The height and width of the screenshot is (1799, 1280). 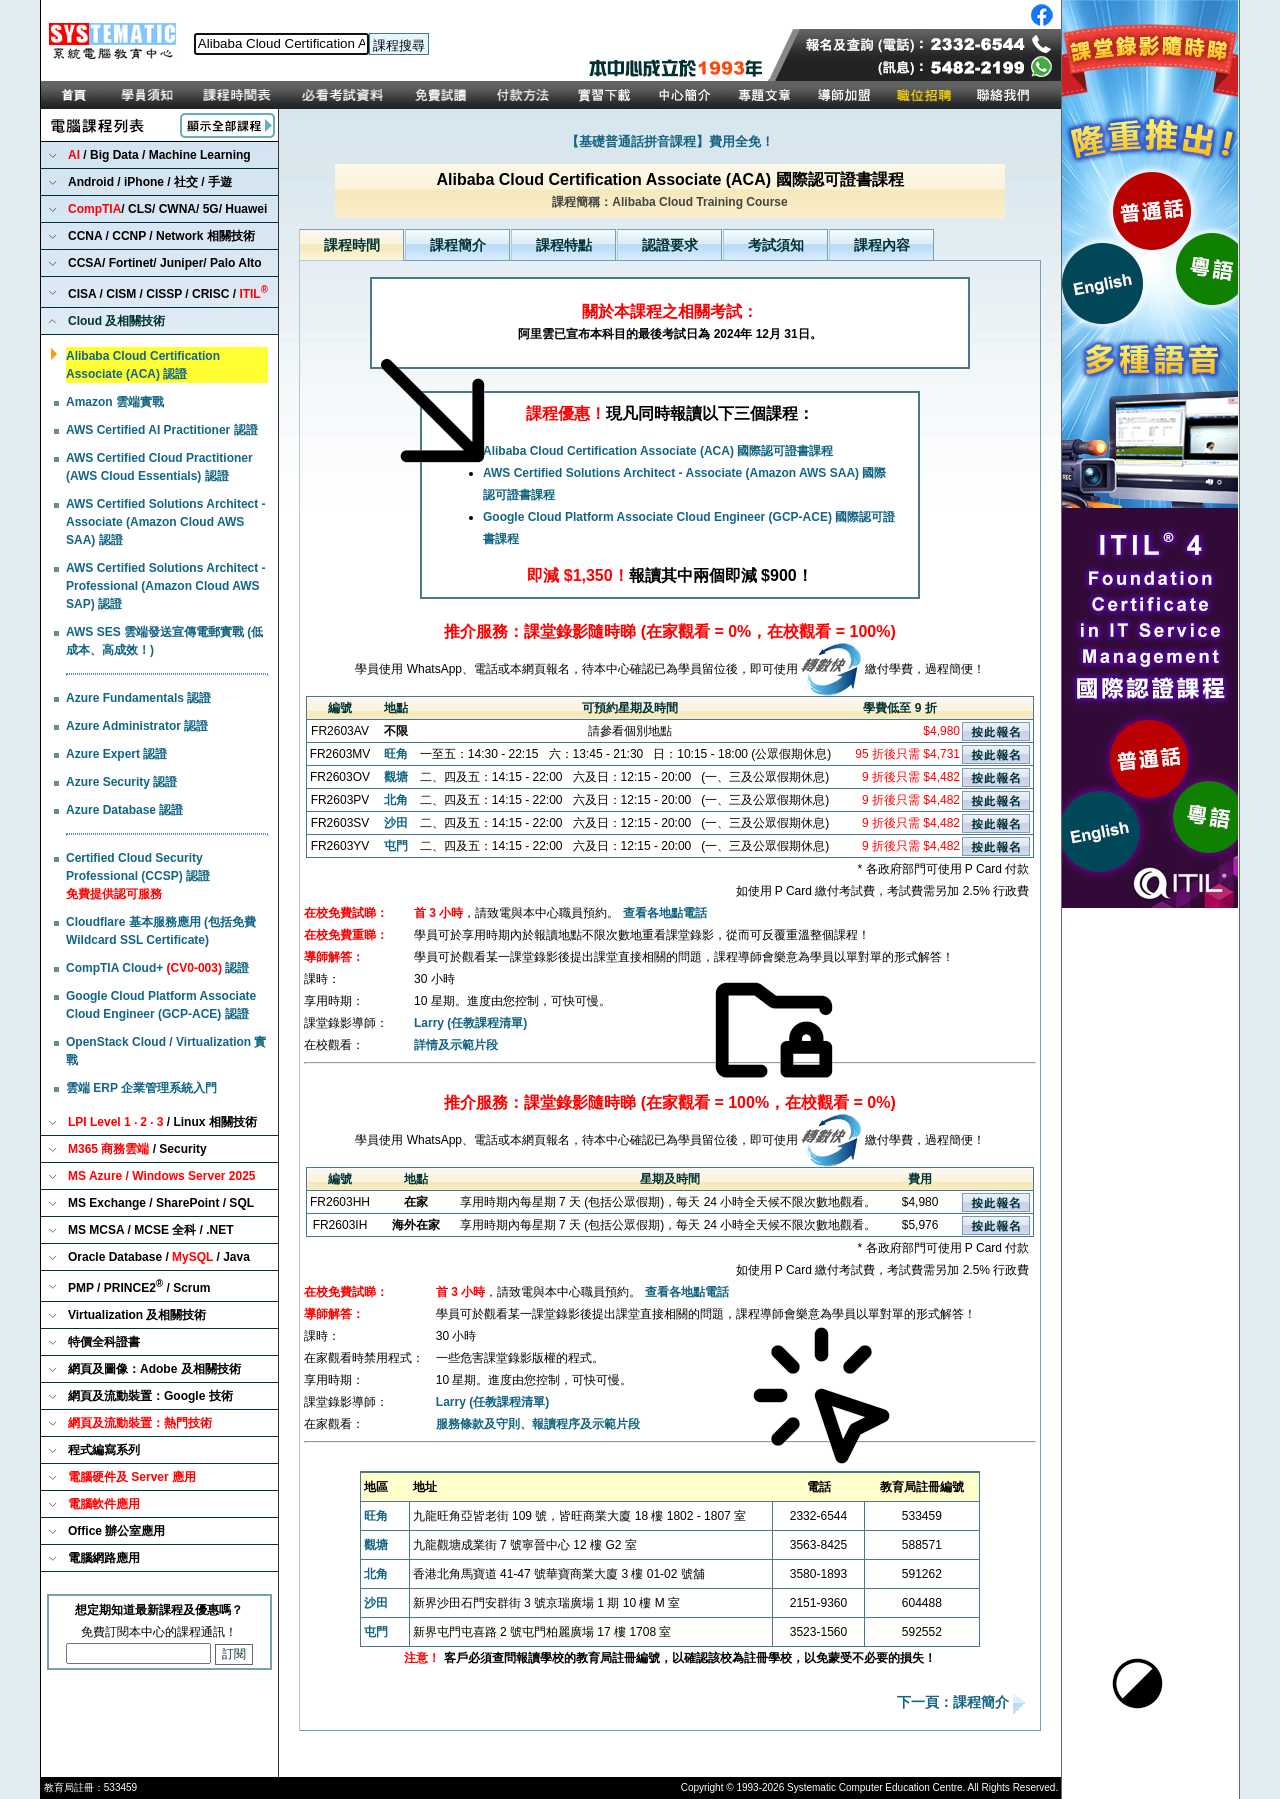 What do you see at coordinates (428, 406) in the screenshot?
I see `navigate to the next item diagonally` at bounding box center [428, 406].